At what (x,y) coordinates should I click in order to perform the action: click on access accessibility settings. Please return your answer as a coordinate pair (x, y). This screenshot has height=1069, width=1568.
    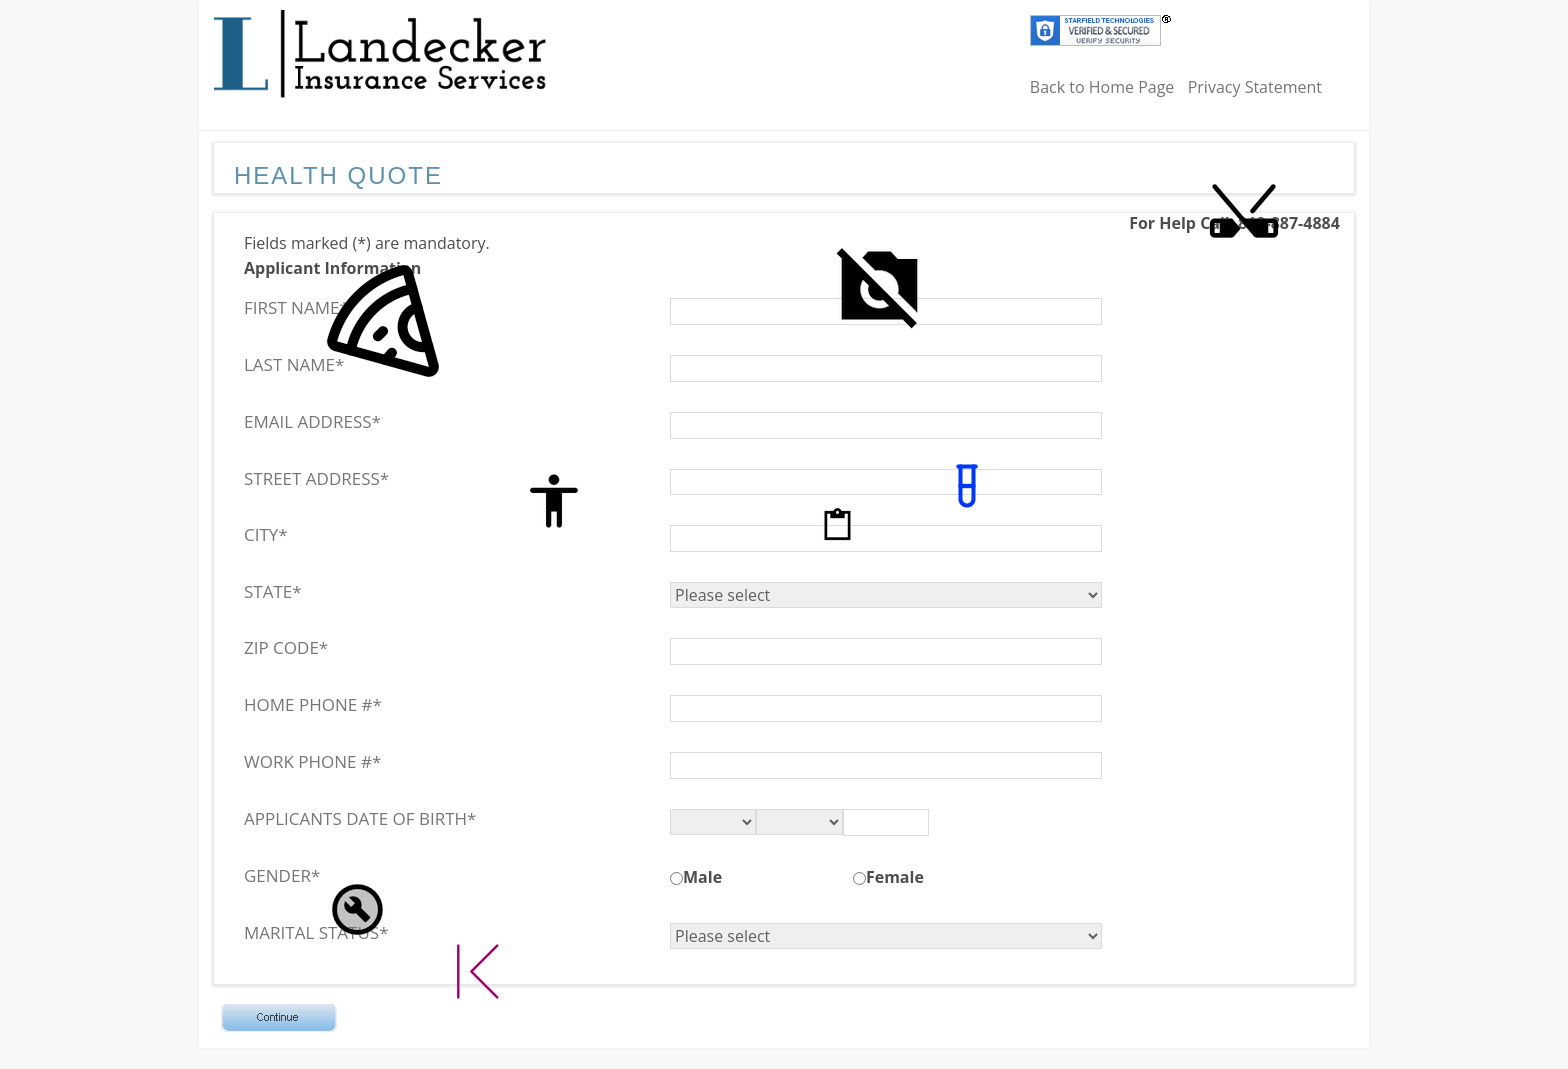
    Looking at the image, I should click on (554, 501).